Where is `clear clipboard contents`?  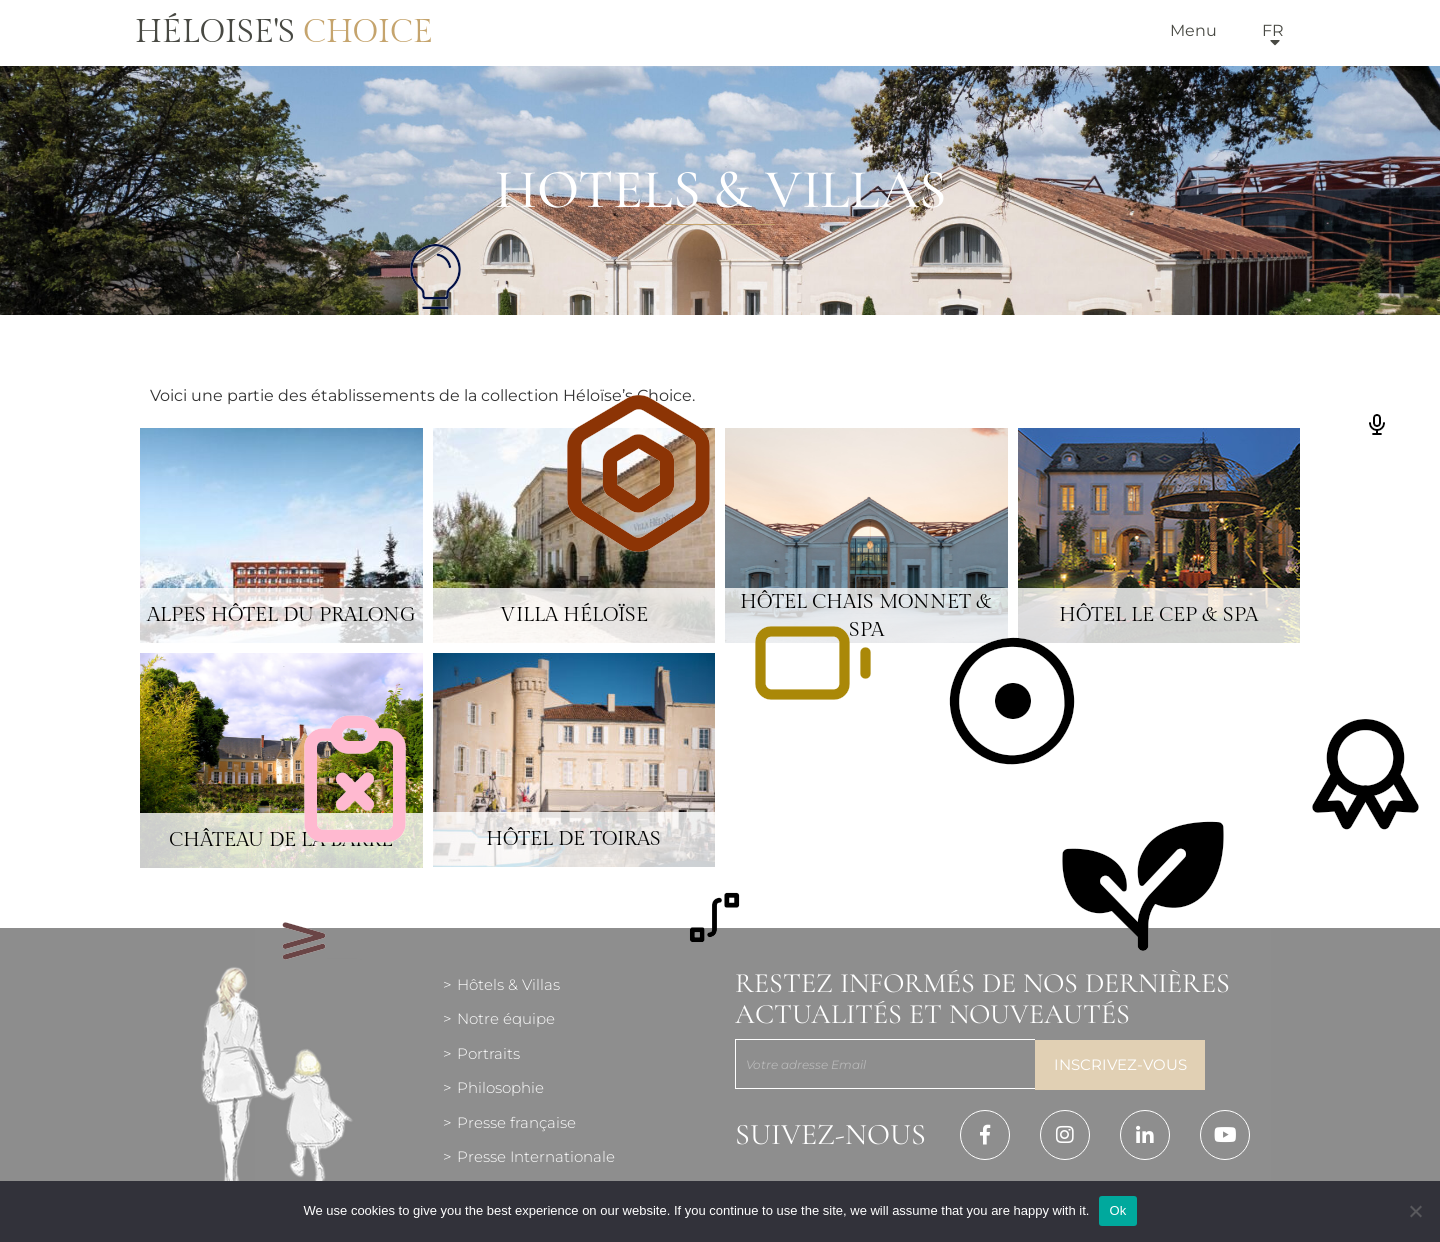 clear clipboard contents is located at coordinates (355, 779).